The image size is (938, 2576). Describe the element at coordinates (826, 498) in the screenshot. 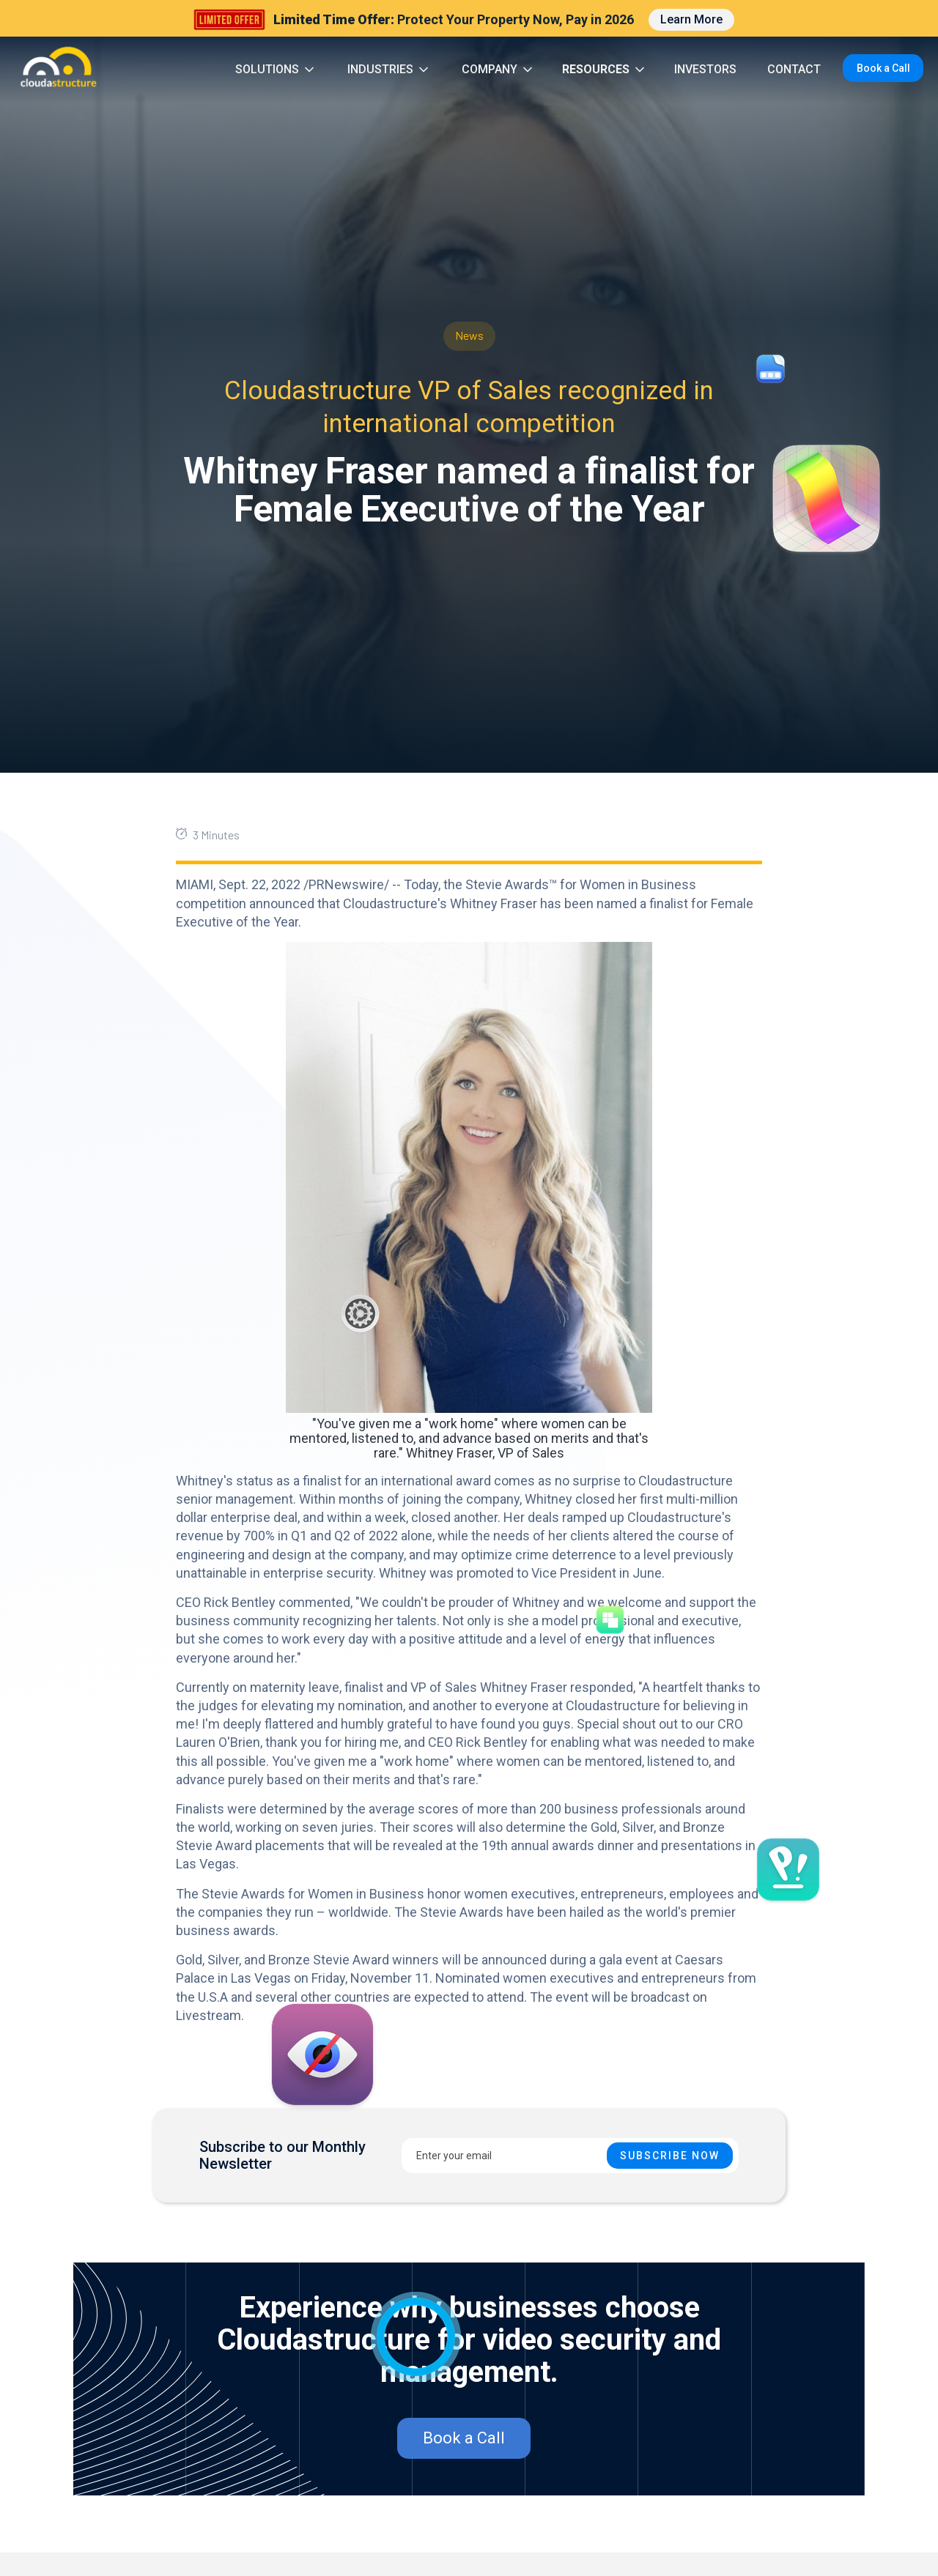

I see `open Grapher app for mathematical visualization` at that location.